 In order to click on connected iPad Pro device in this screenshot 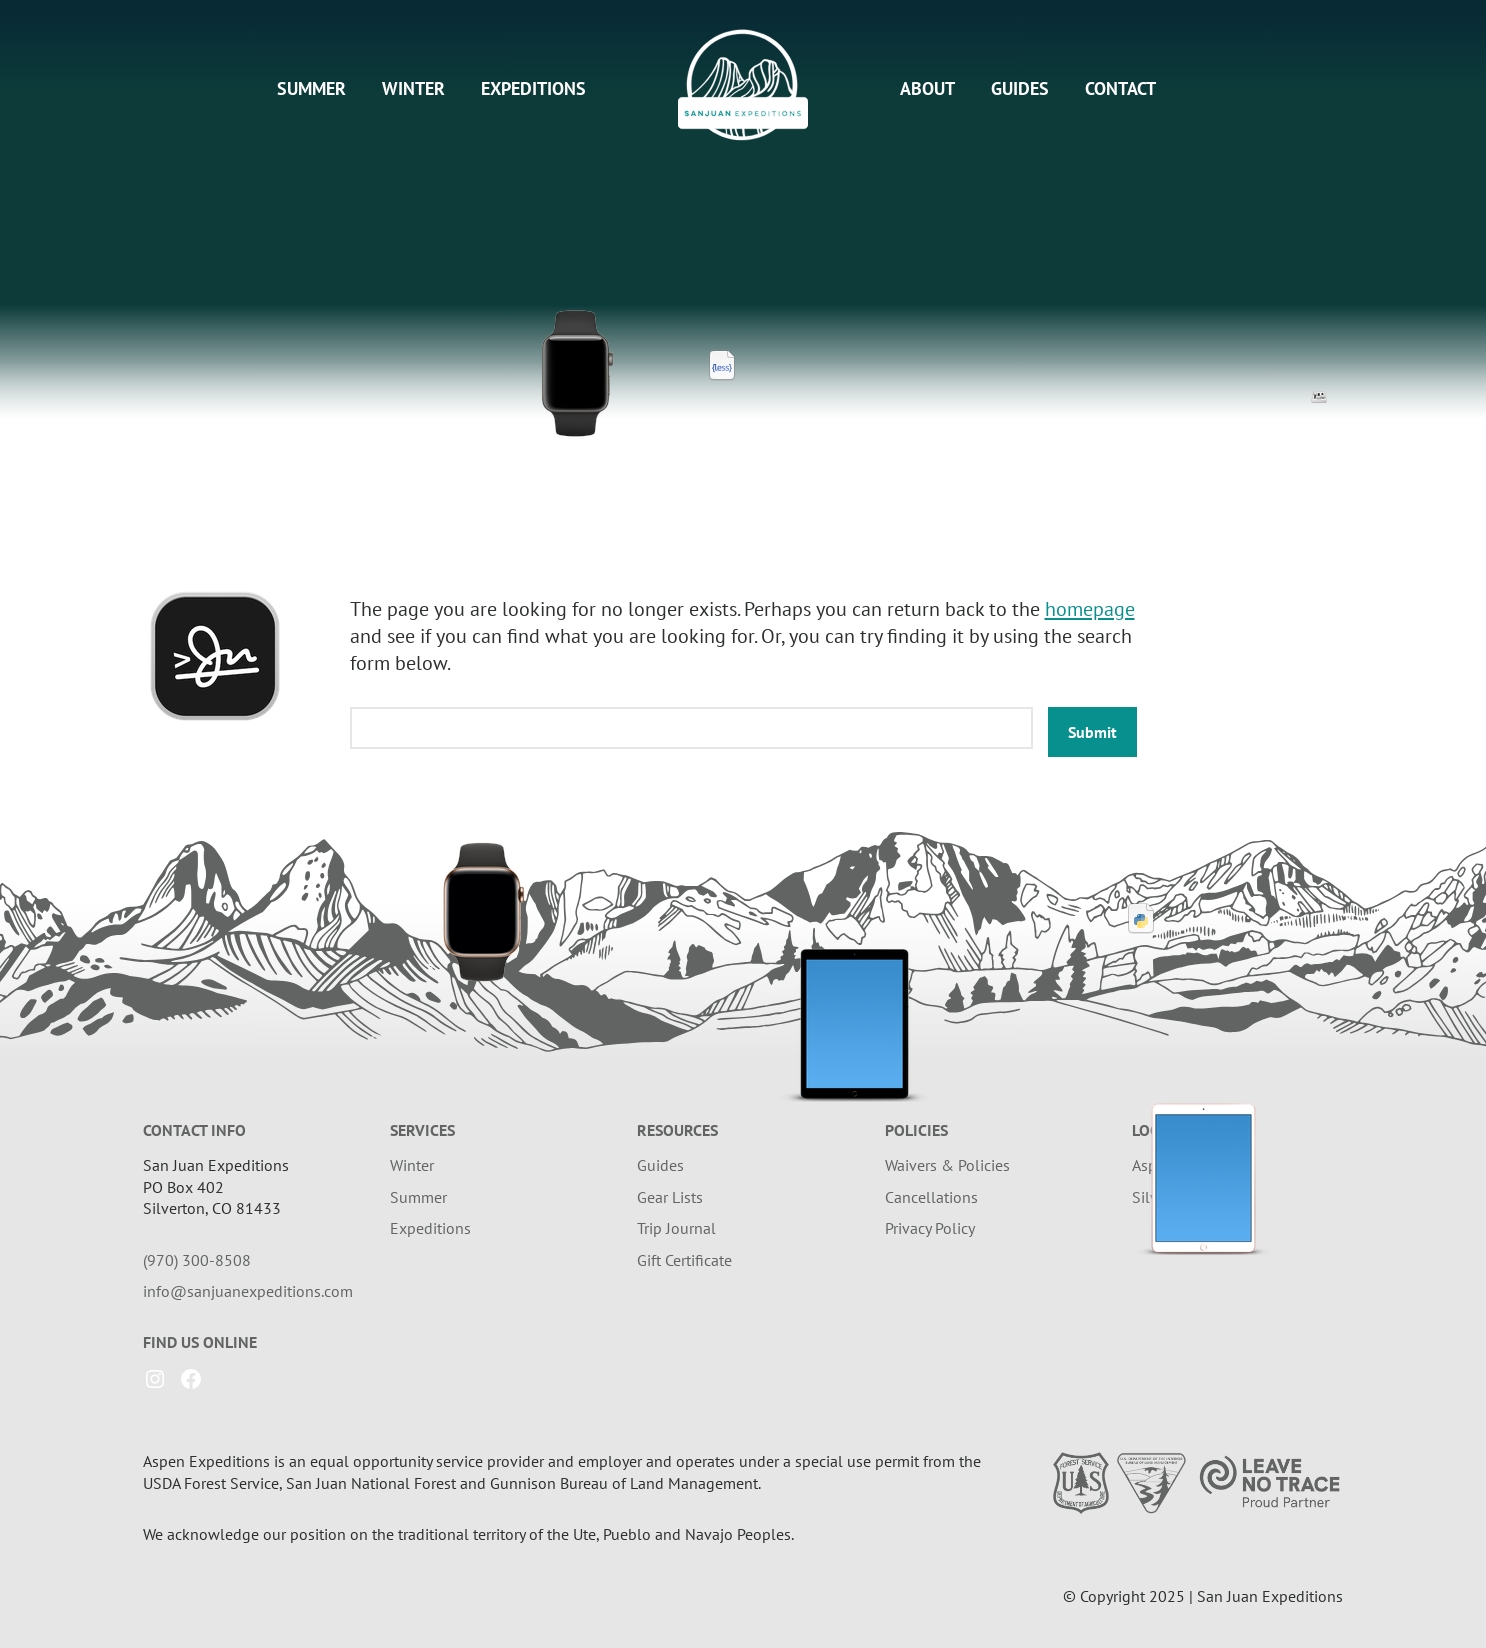, I will do `click(1203, 1179)`.